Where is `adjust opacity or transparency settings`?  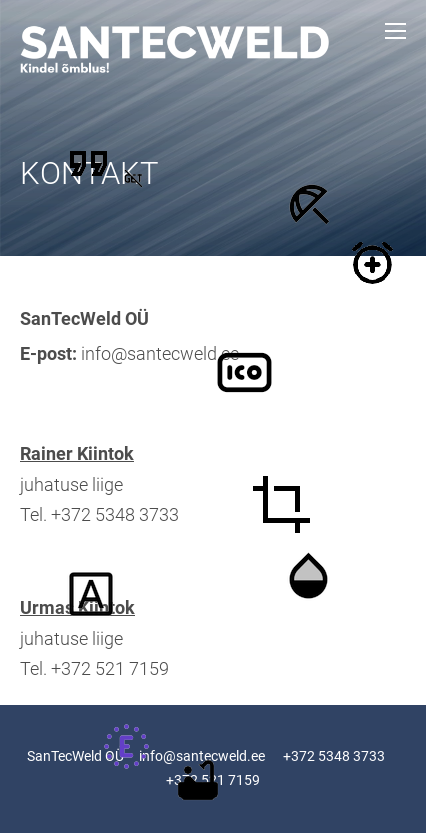
adjust opacity or transparency settings is located at coordinates (308, 575).